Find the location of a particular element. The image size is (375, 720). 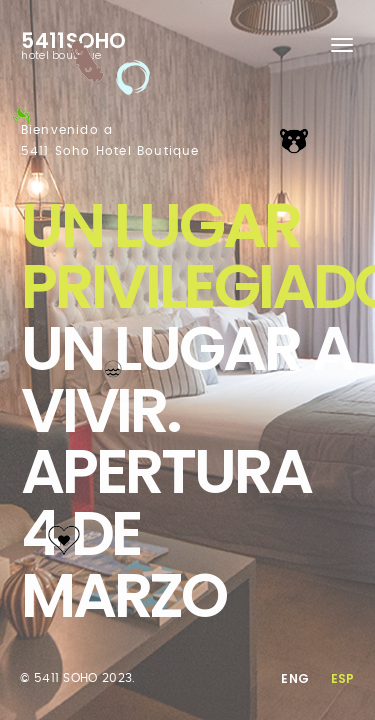

pour or serve a drink is located at coordinates (21, 115).